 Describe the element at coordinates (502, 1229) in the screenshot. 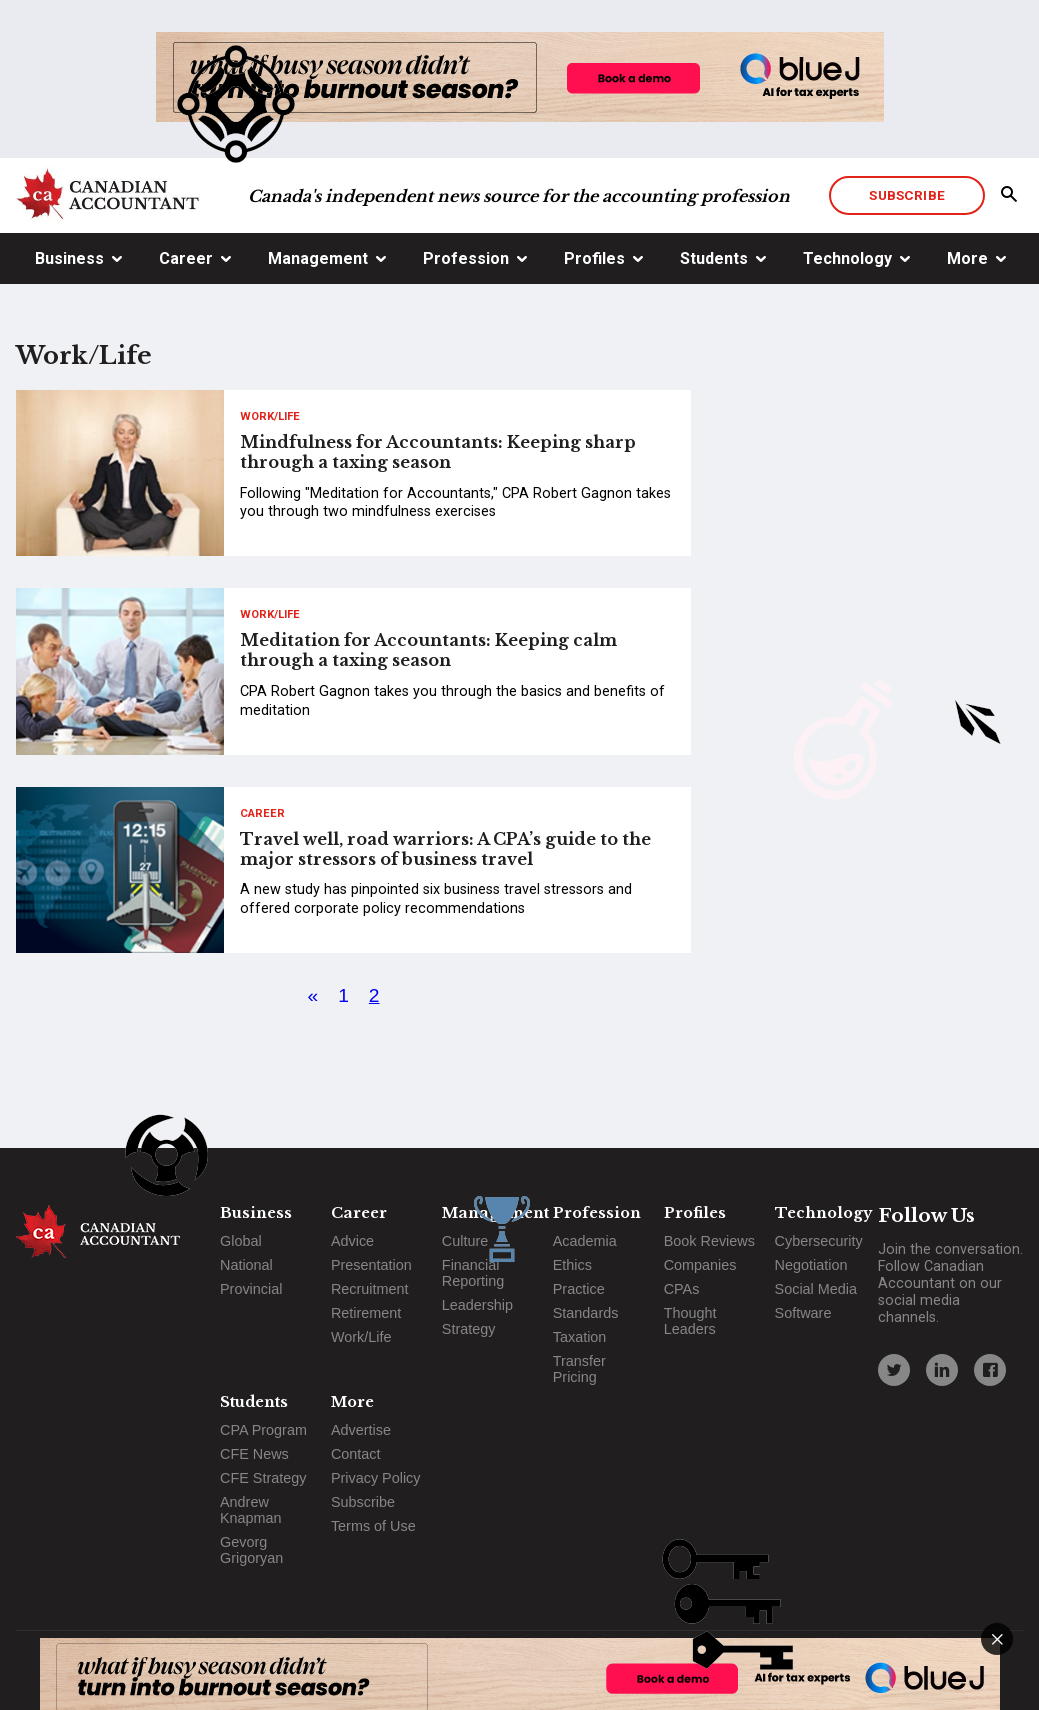

I see `view achievements or awards` at that location.